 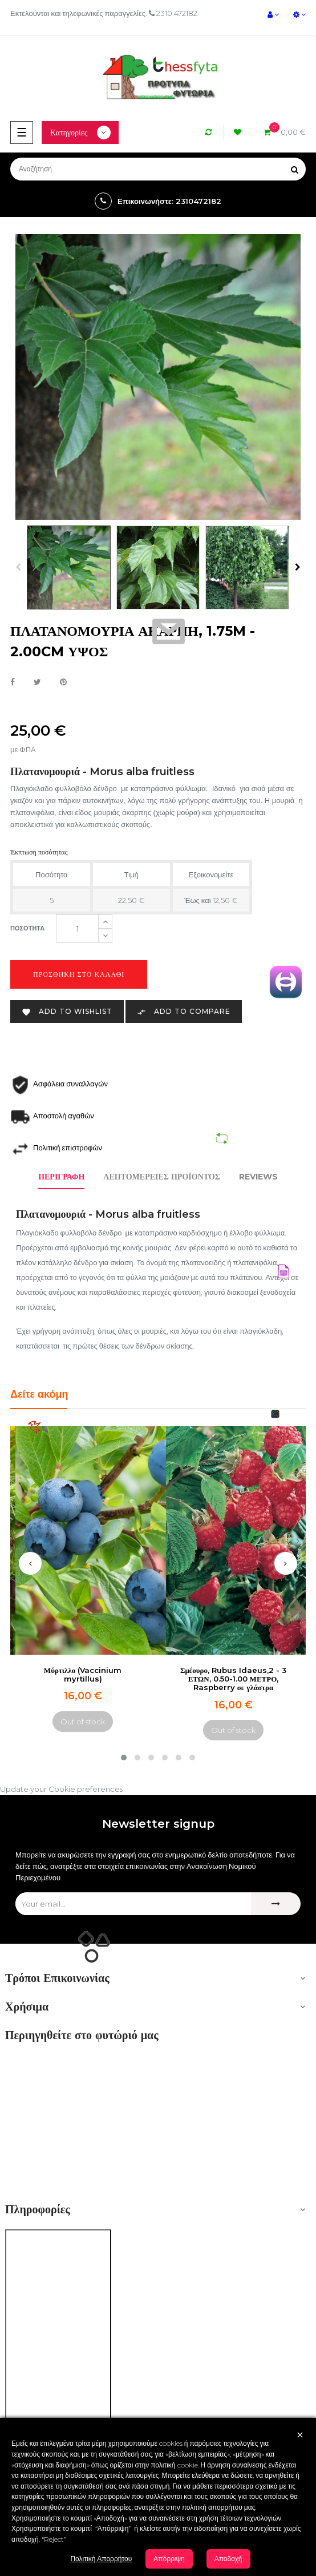 I want to click on open HyperPlay gaming launcher, so click(x=286, y=982).